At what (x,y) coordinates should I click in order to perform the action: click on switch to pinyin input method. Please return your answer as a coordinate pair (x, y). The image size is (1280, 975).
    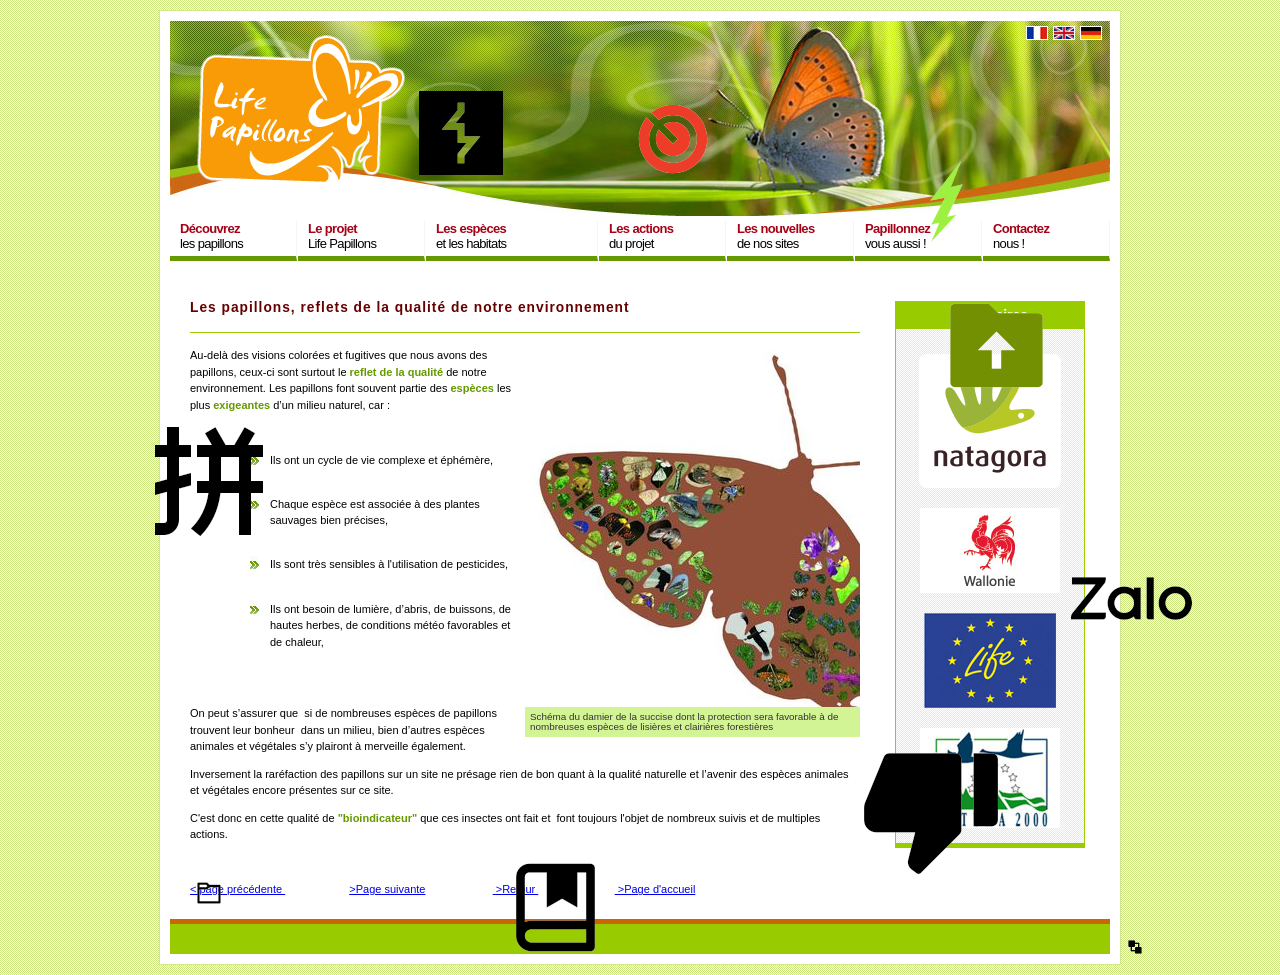
    Looking at the image, I should click on (209, 481).